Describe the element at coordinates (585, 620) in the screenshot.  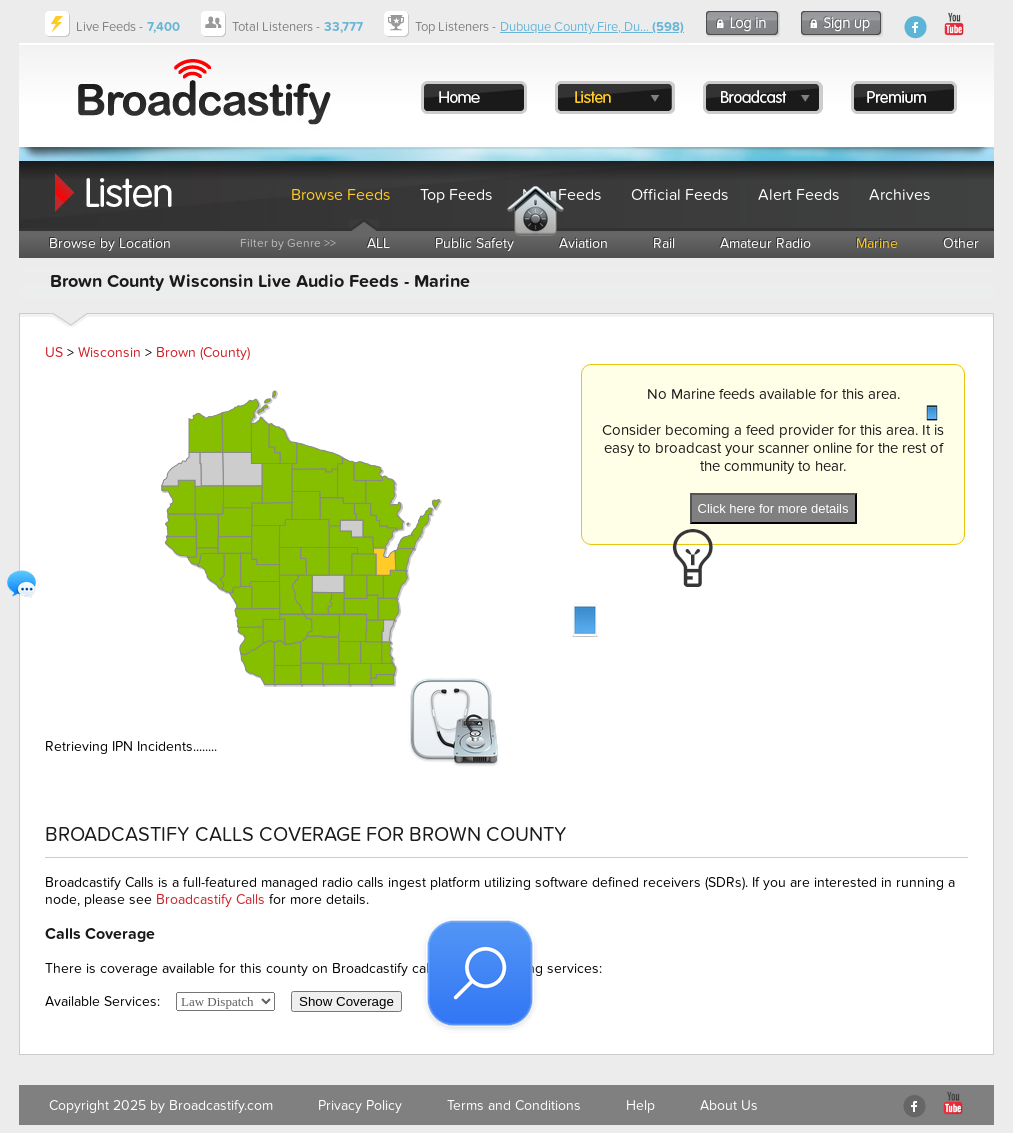
I see `iPad Pro 9.7" device with cellular connectivity` at that location.